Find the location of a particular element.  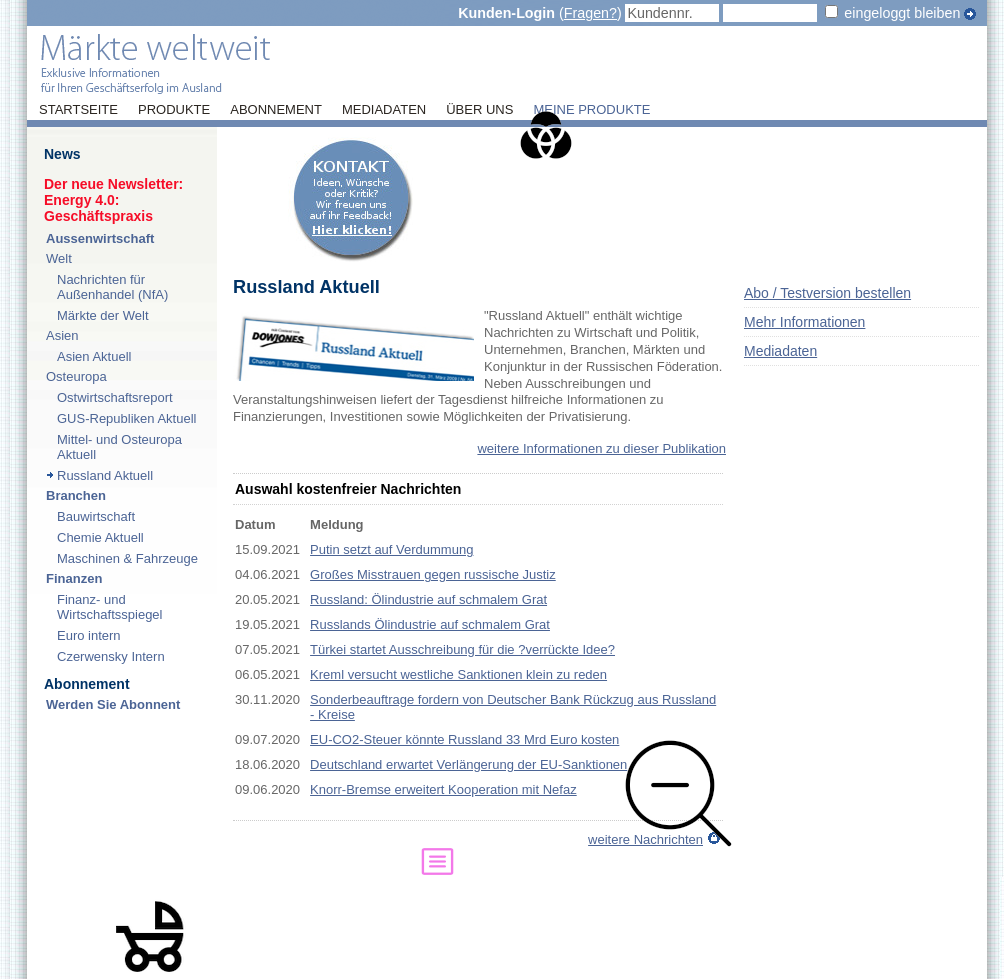

zoom out of current view is located at coordinates (678, 793).